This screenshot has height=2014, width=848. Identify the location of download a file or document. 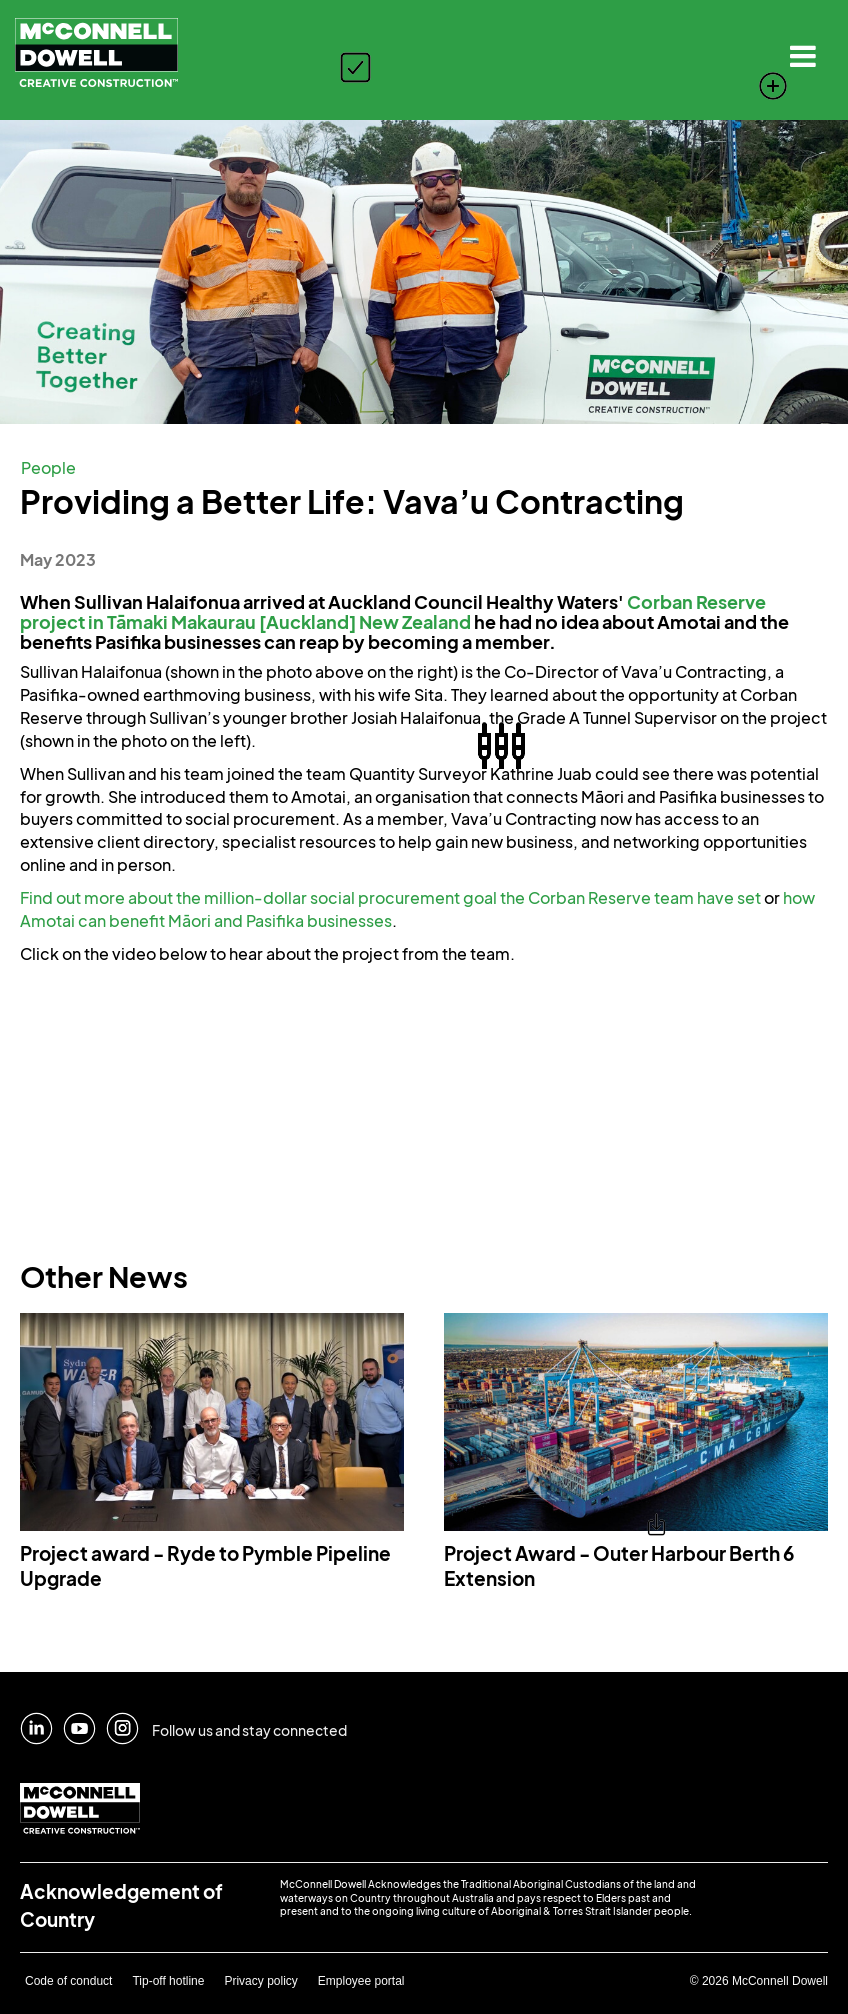
(656, 1524).